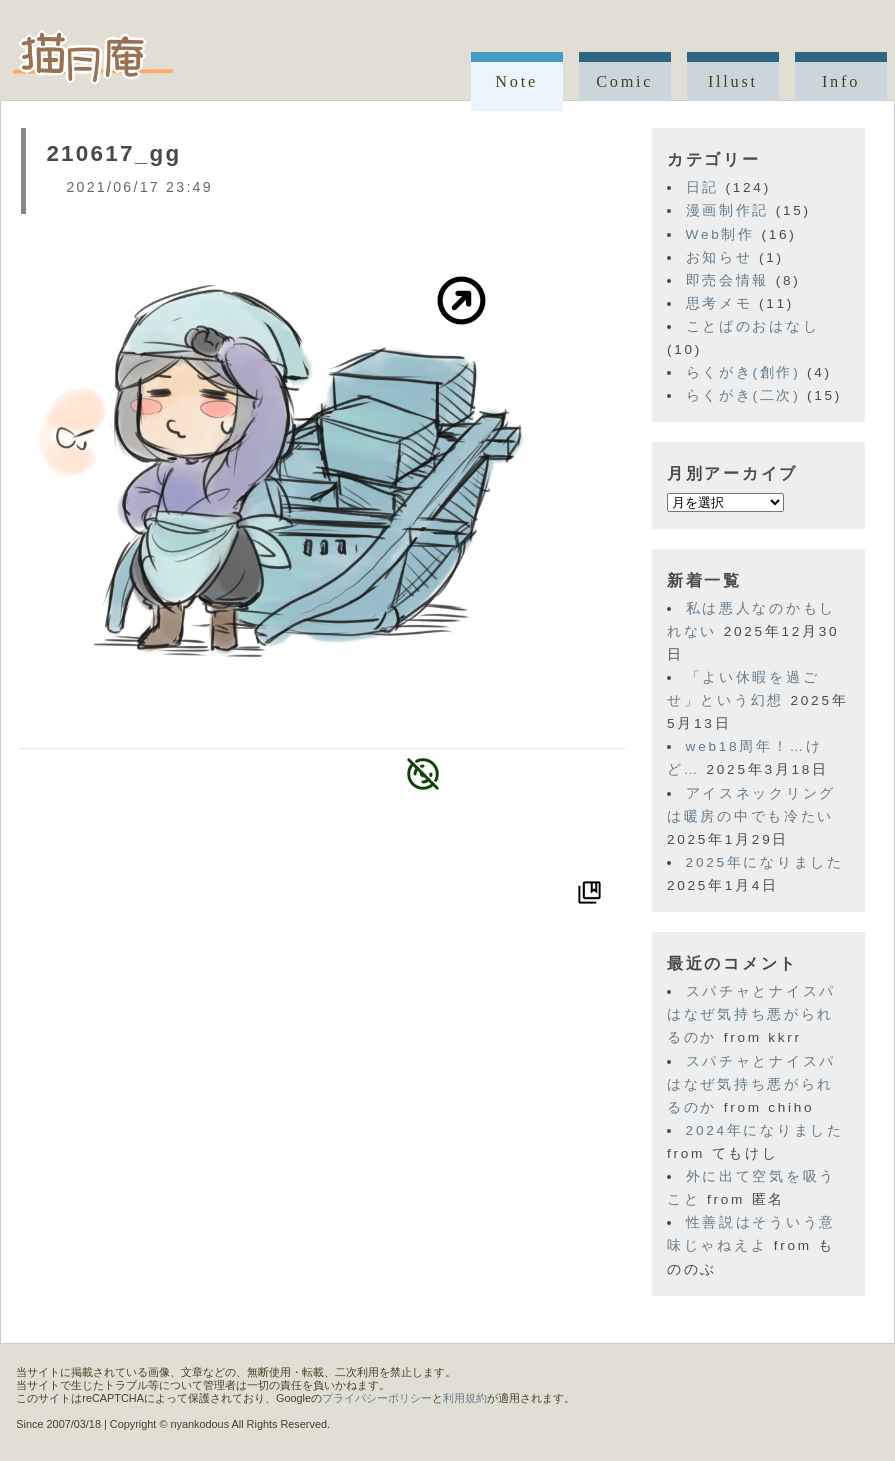 Image resolution: width=895 pixels, height=1461 pixels. I want to click on open link in new tab or window, so click(461, 300).